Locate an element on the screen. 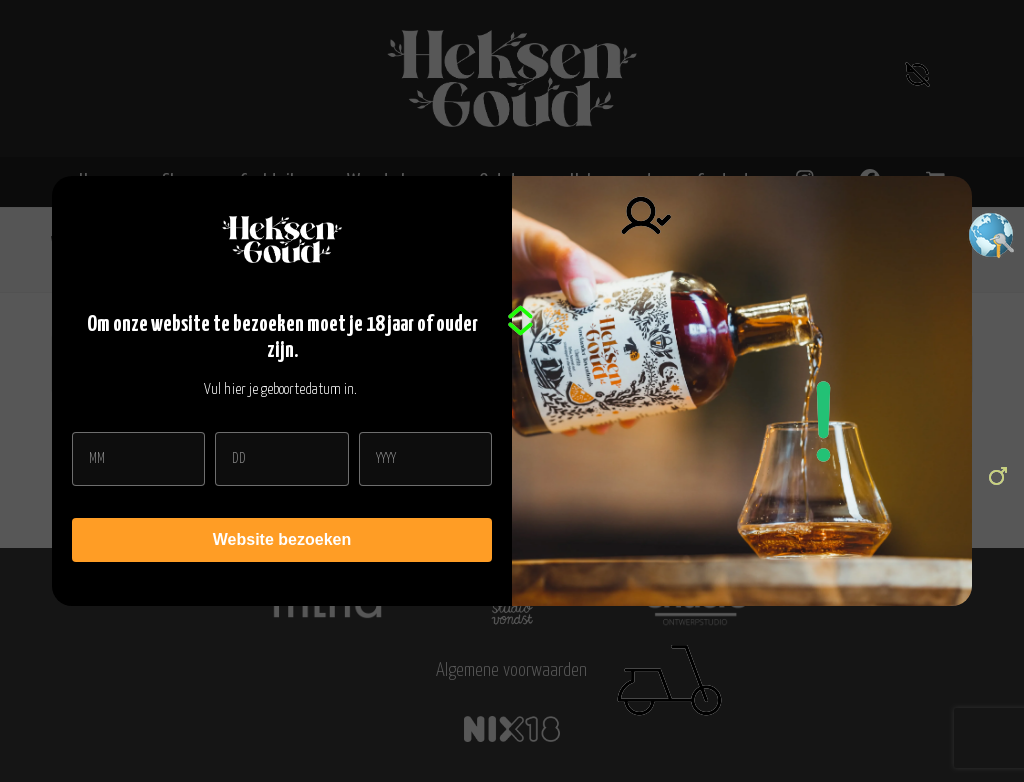 This screenshot has height=782, width=1024. refresh or sync is disabled is located at coordinates (917, 74).